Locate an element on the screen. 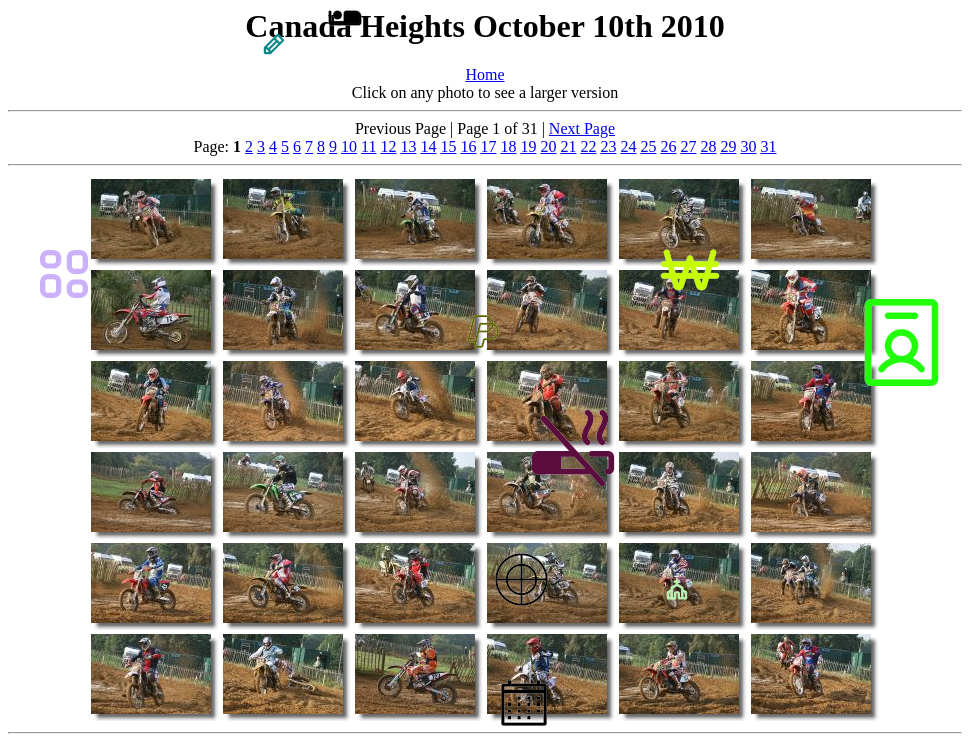 The width and height of the screenshot is (970, 742). pay with paypal is located at coordinates (482, 331).